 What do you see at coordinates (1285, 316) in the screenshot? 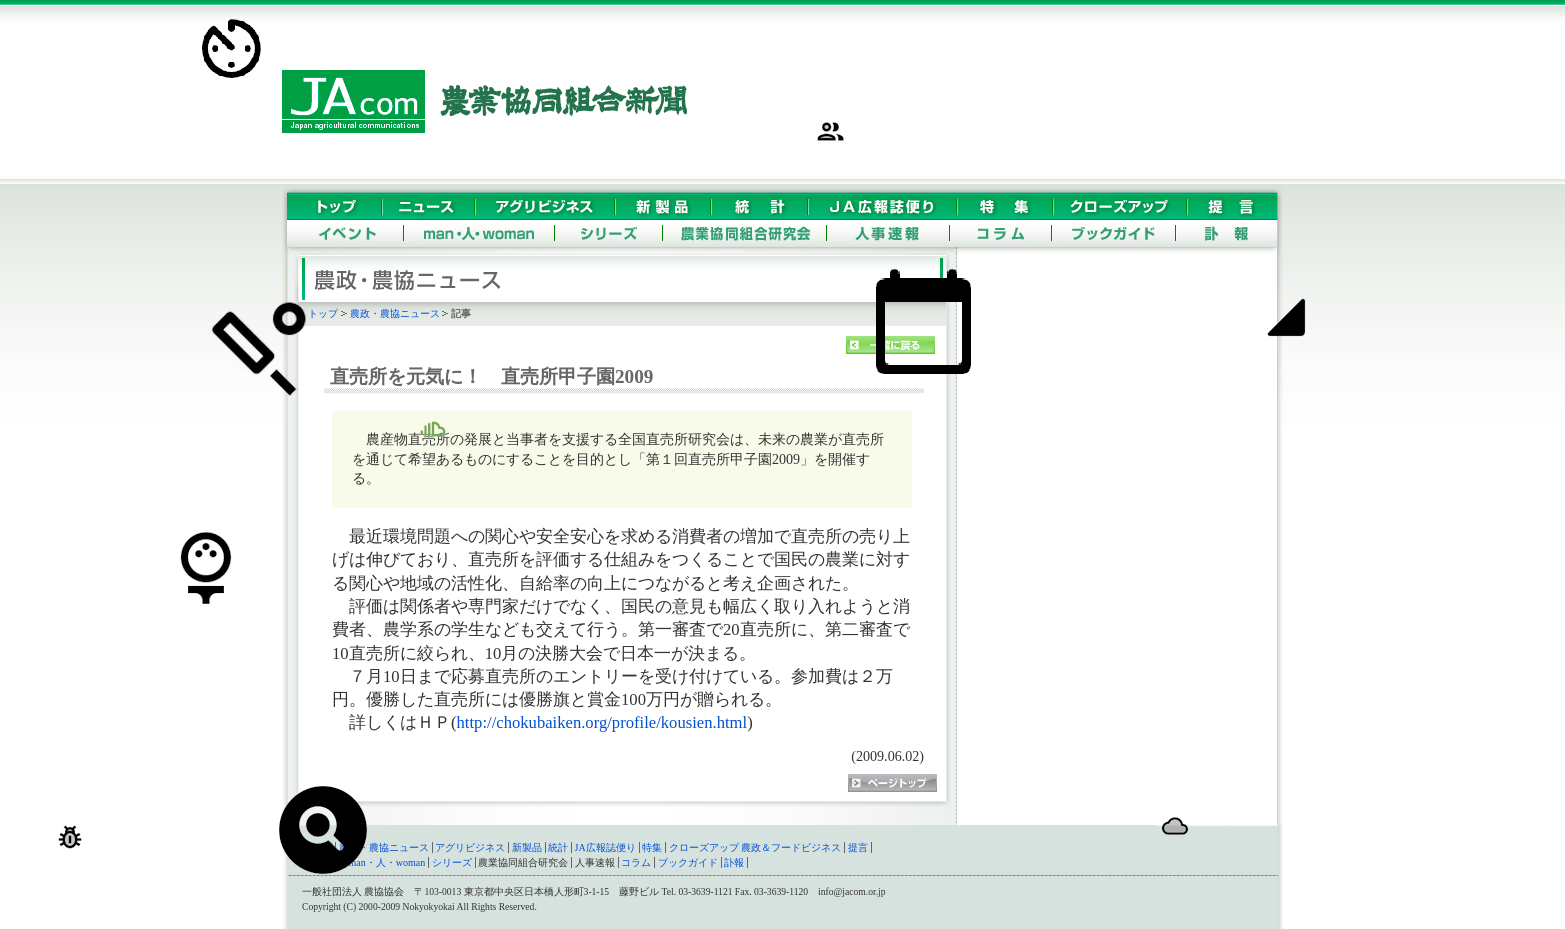
I see `indicates full cellular signal strength` at bounding box center [1285, 316].